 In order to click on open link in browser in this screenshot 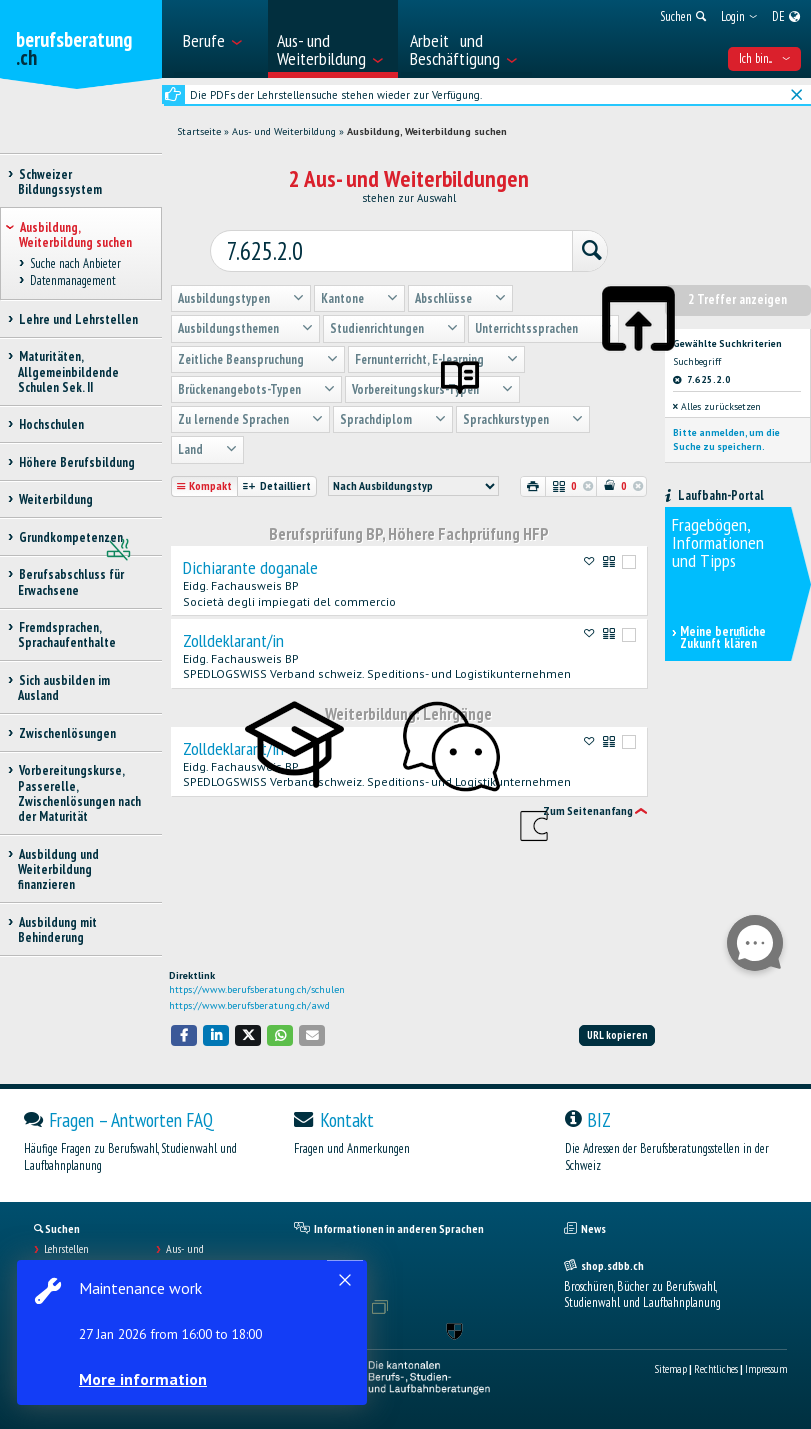, I will do `click(638, 318)`.